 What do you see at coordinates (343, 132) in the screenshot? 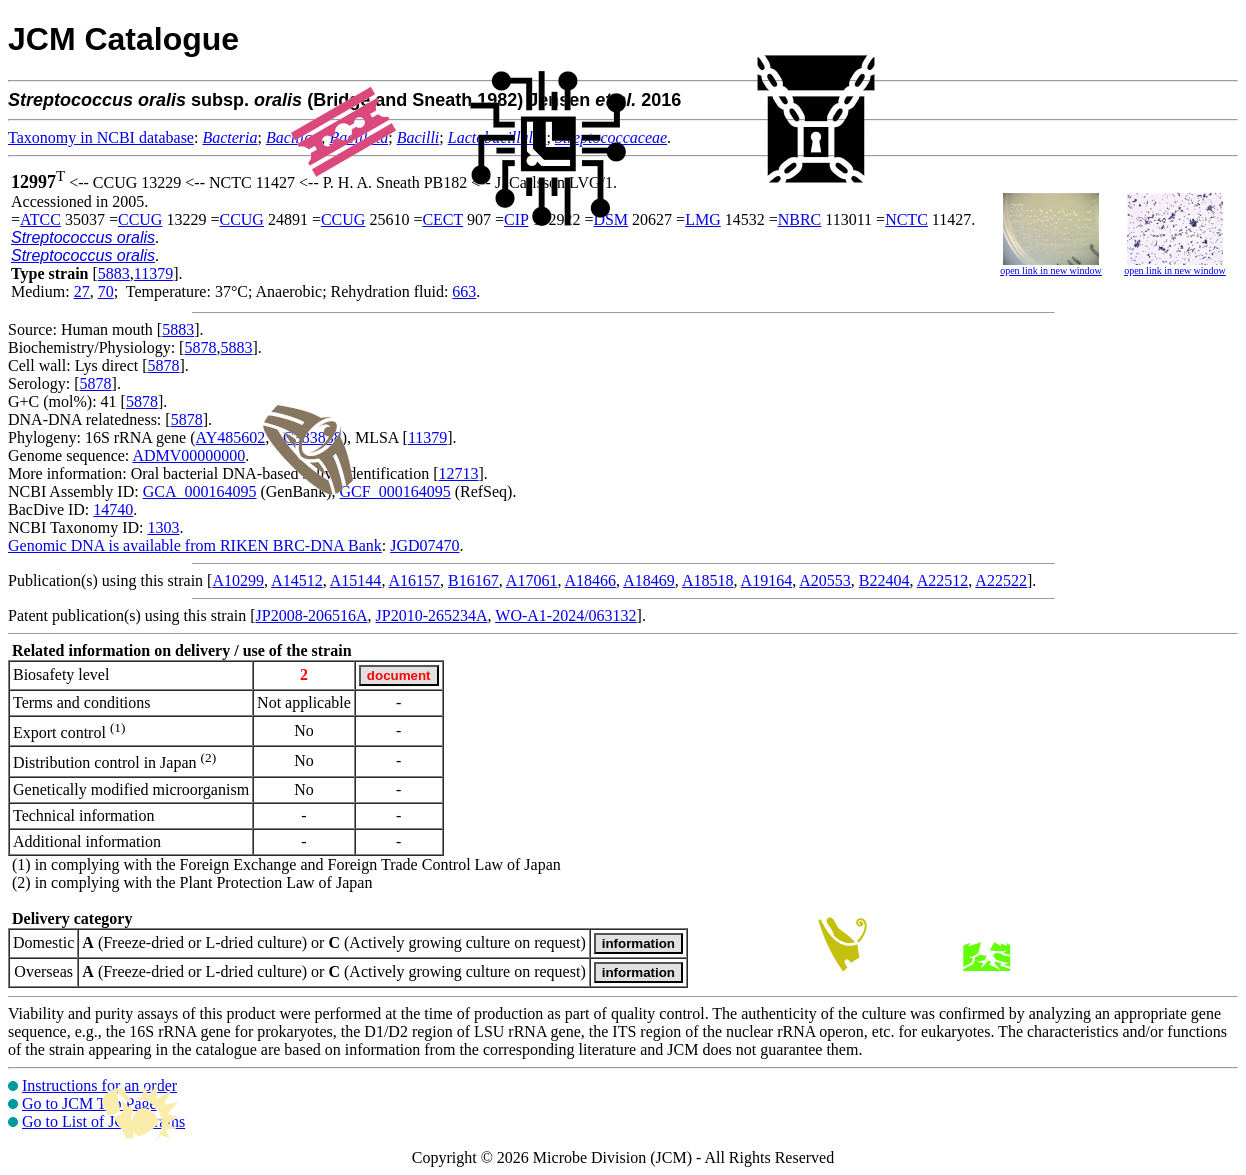
I see `razor blade tool or cutting implement` at bounding box center [343, 132].